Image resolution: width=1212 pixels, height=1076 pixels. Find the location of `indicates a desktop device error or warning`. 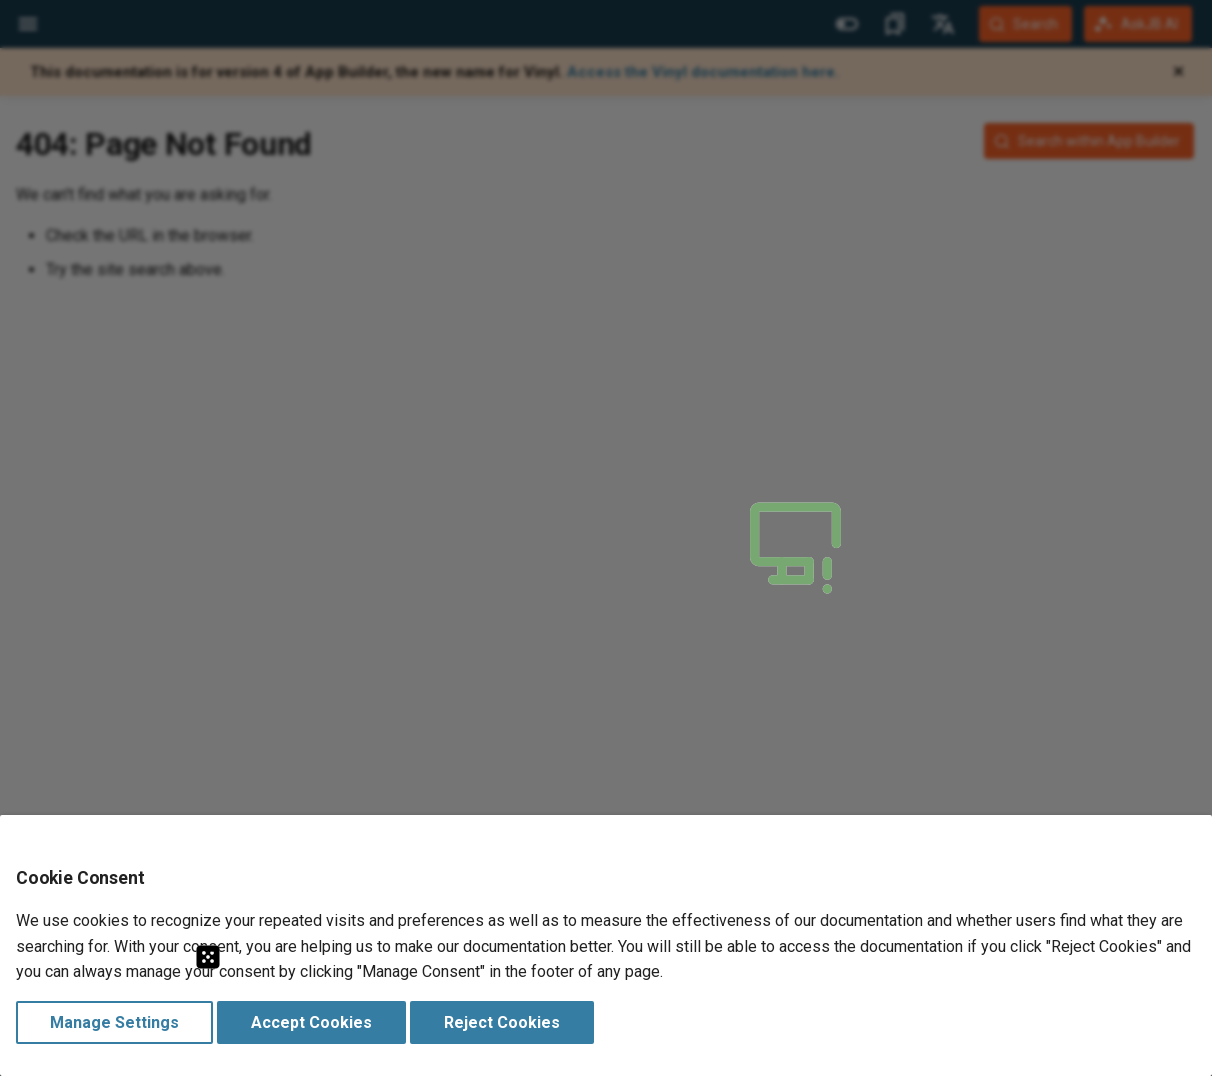

indicates a desktop device error or warning is located at coordinates (795, 543).